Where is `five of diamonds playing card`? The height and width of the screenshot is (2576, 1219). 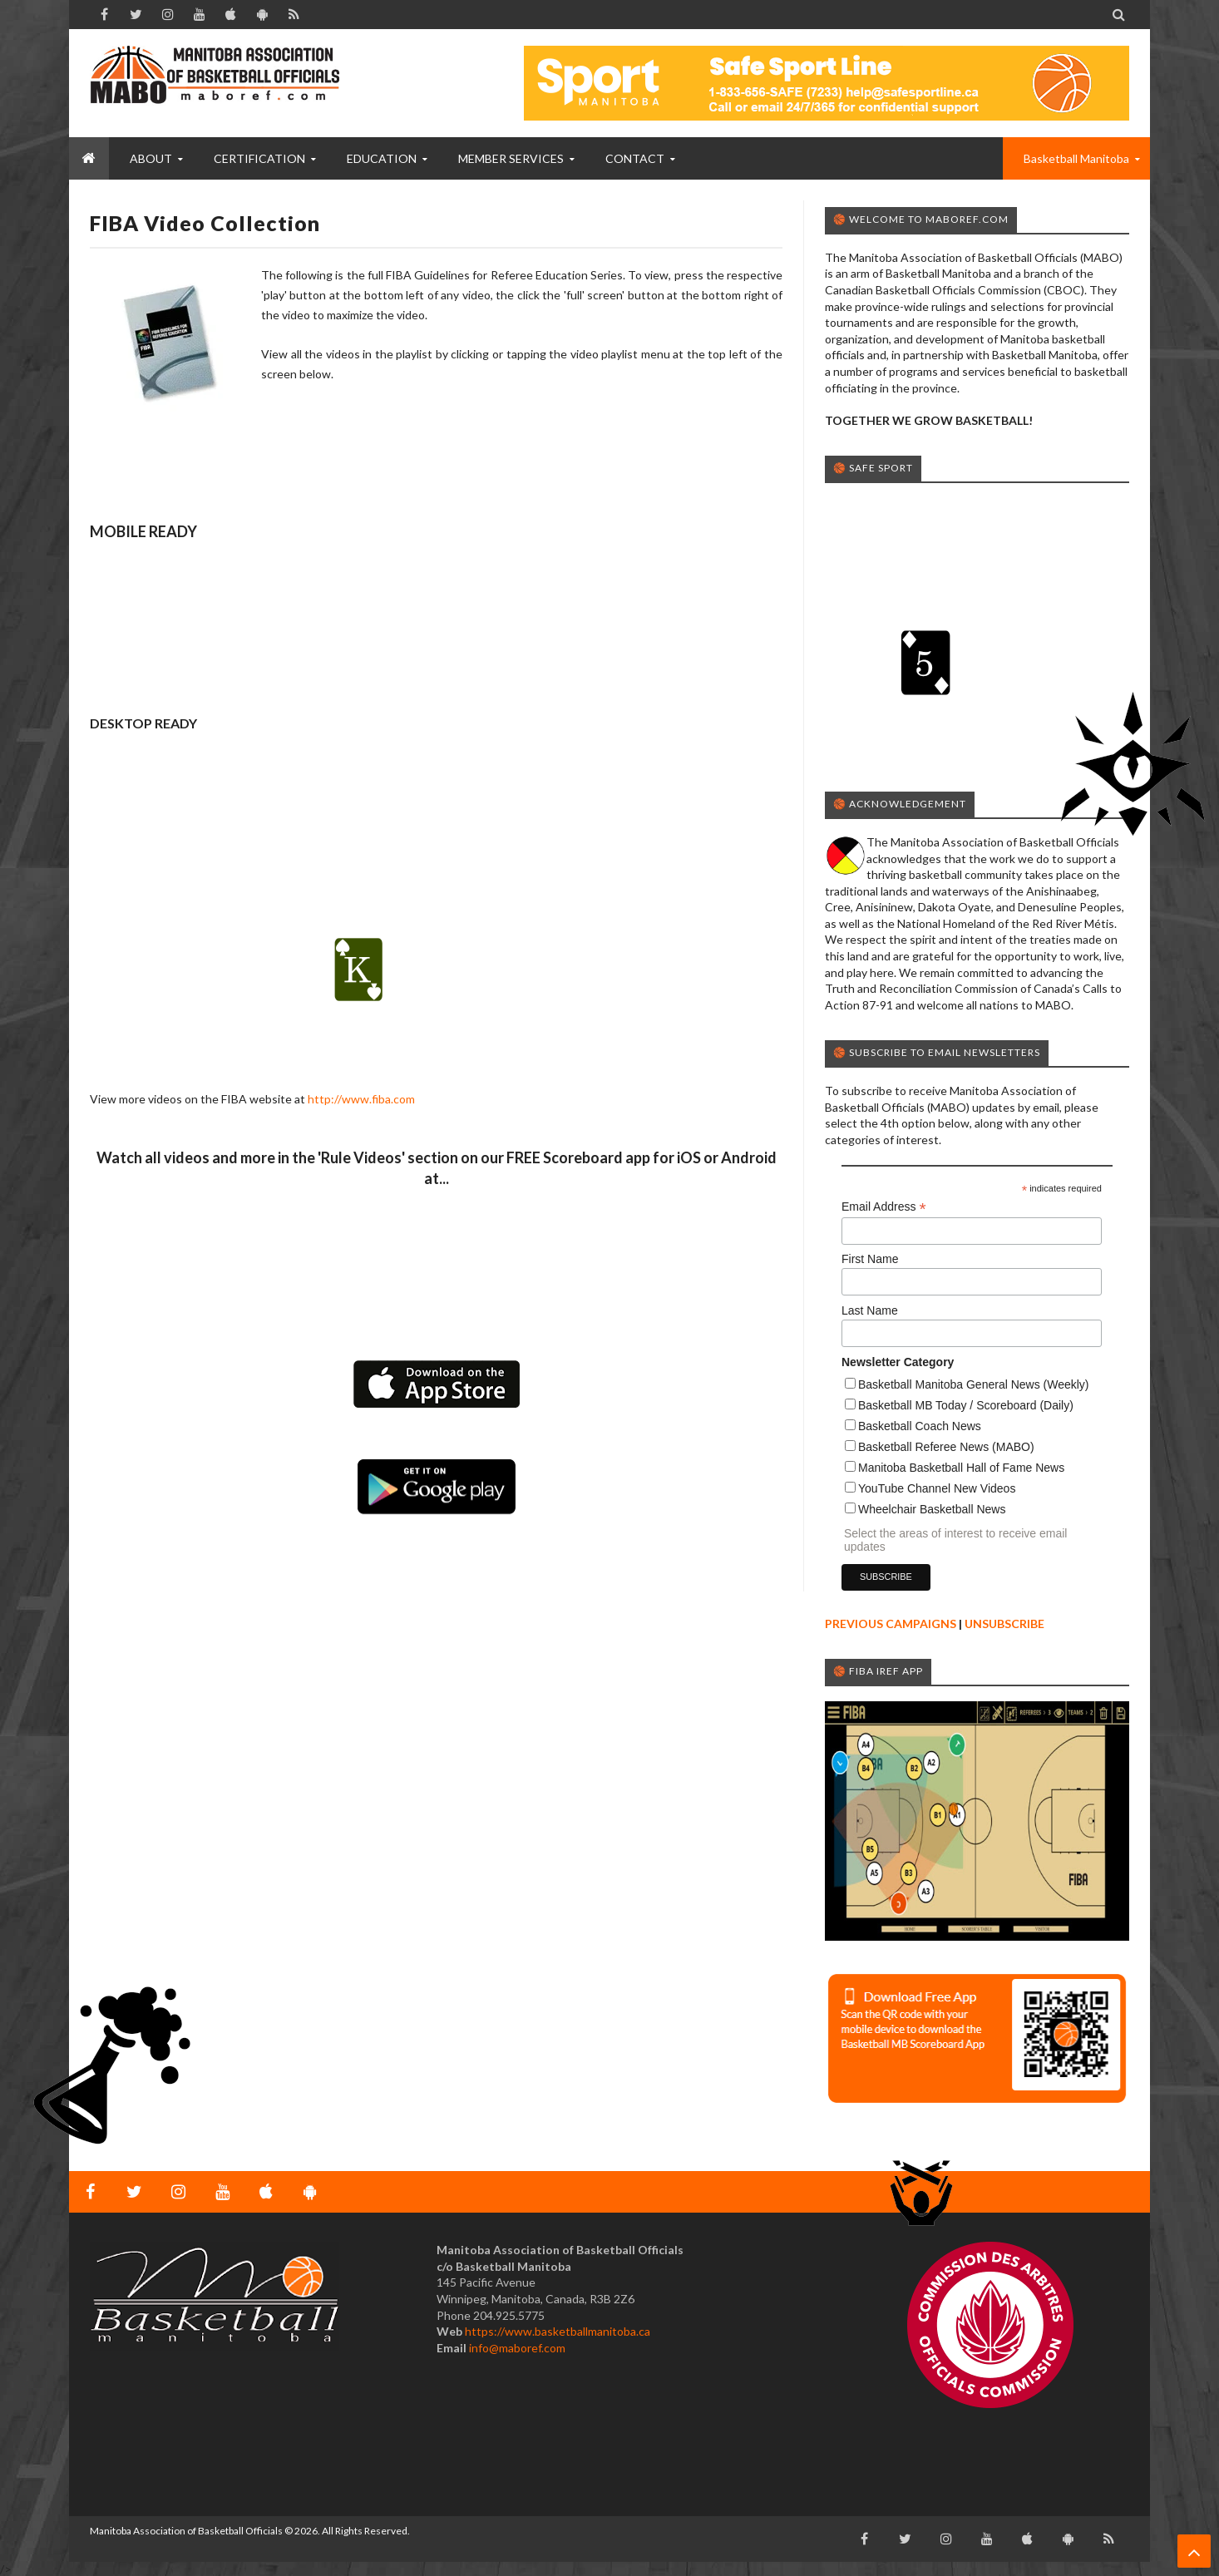 five of diamonds playing card is located at coordinates (925, 663).